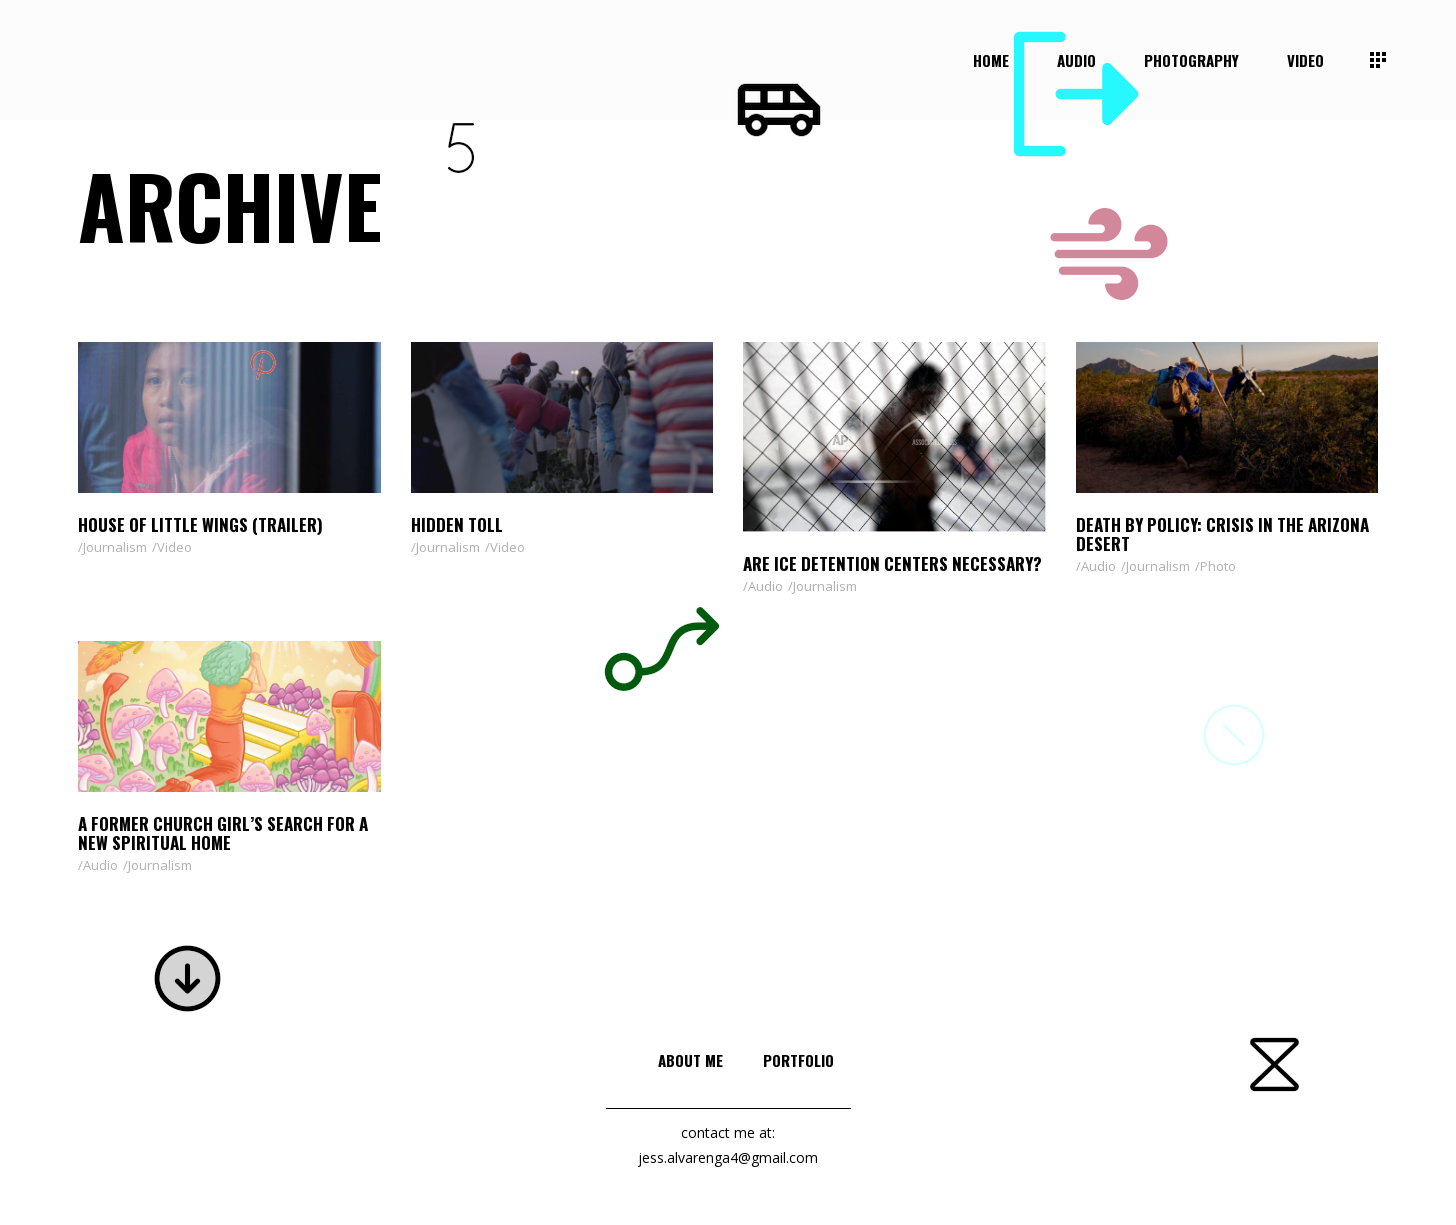 This screenshot has height=1225, width=1456. Describe the element at coordinates (1274, 1064) in the screenshot. I see `indicates loading or processing in progress` at that location.